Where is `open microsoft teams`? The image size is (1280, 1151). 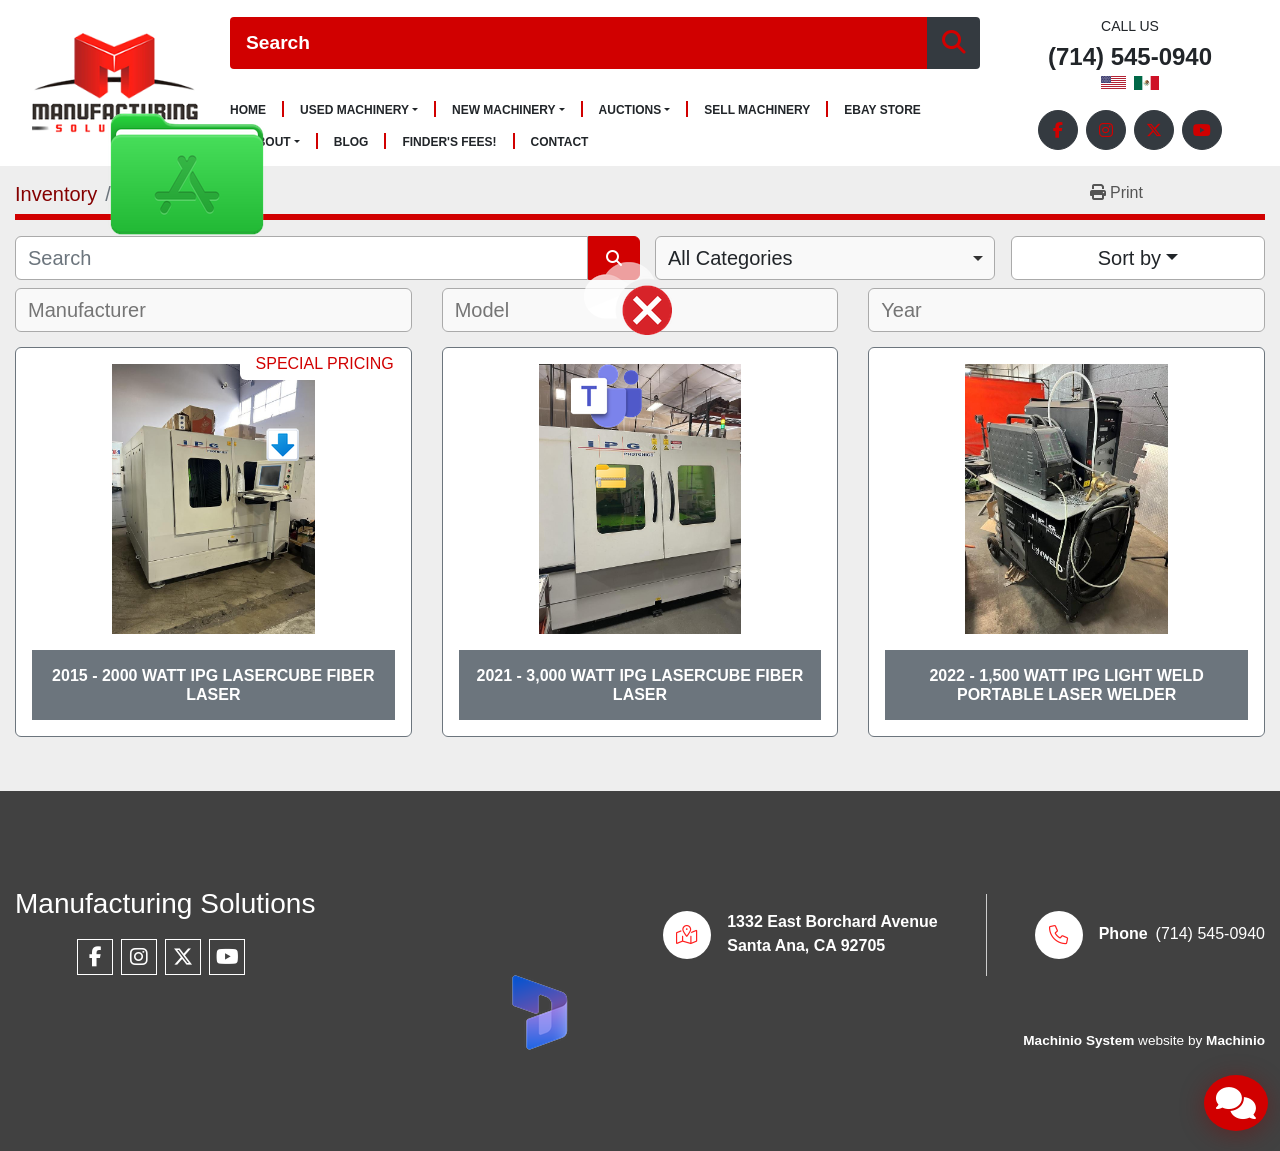
open microsoft teams is located at coordinates (607, 396).